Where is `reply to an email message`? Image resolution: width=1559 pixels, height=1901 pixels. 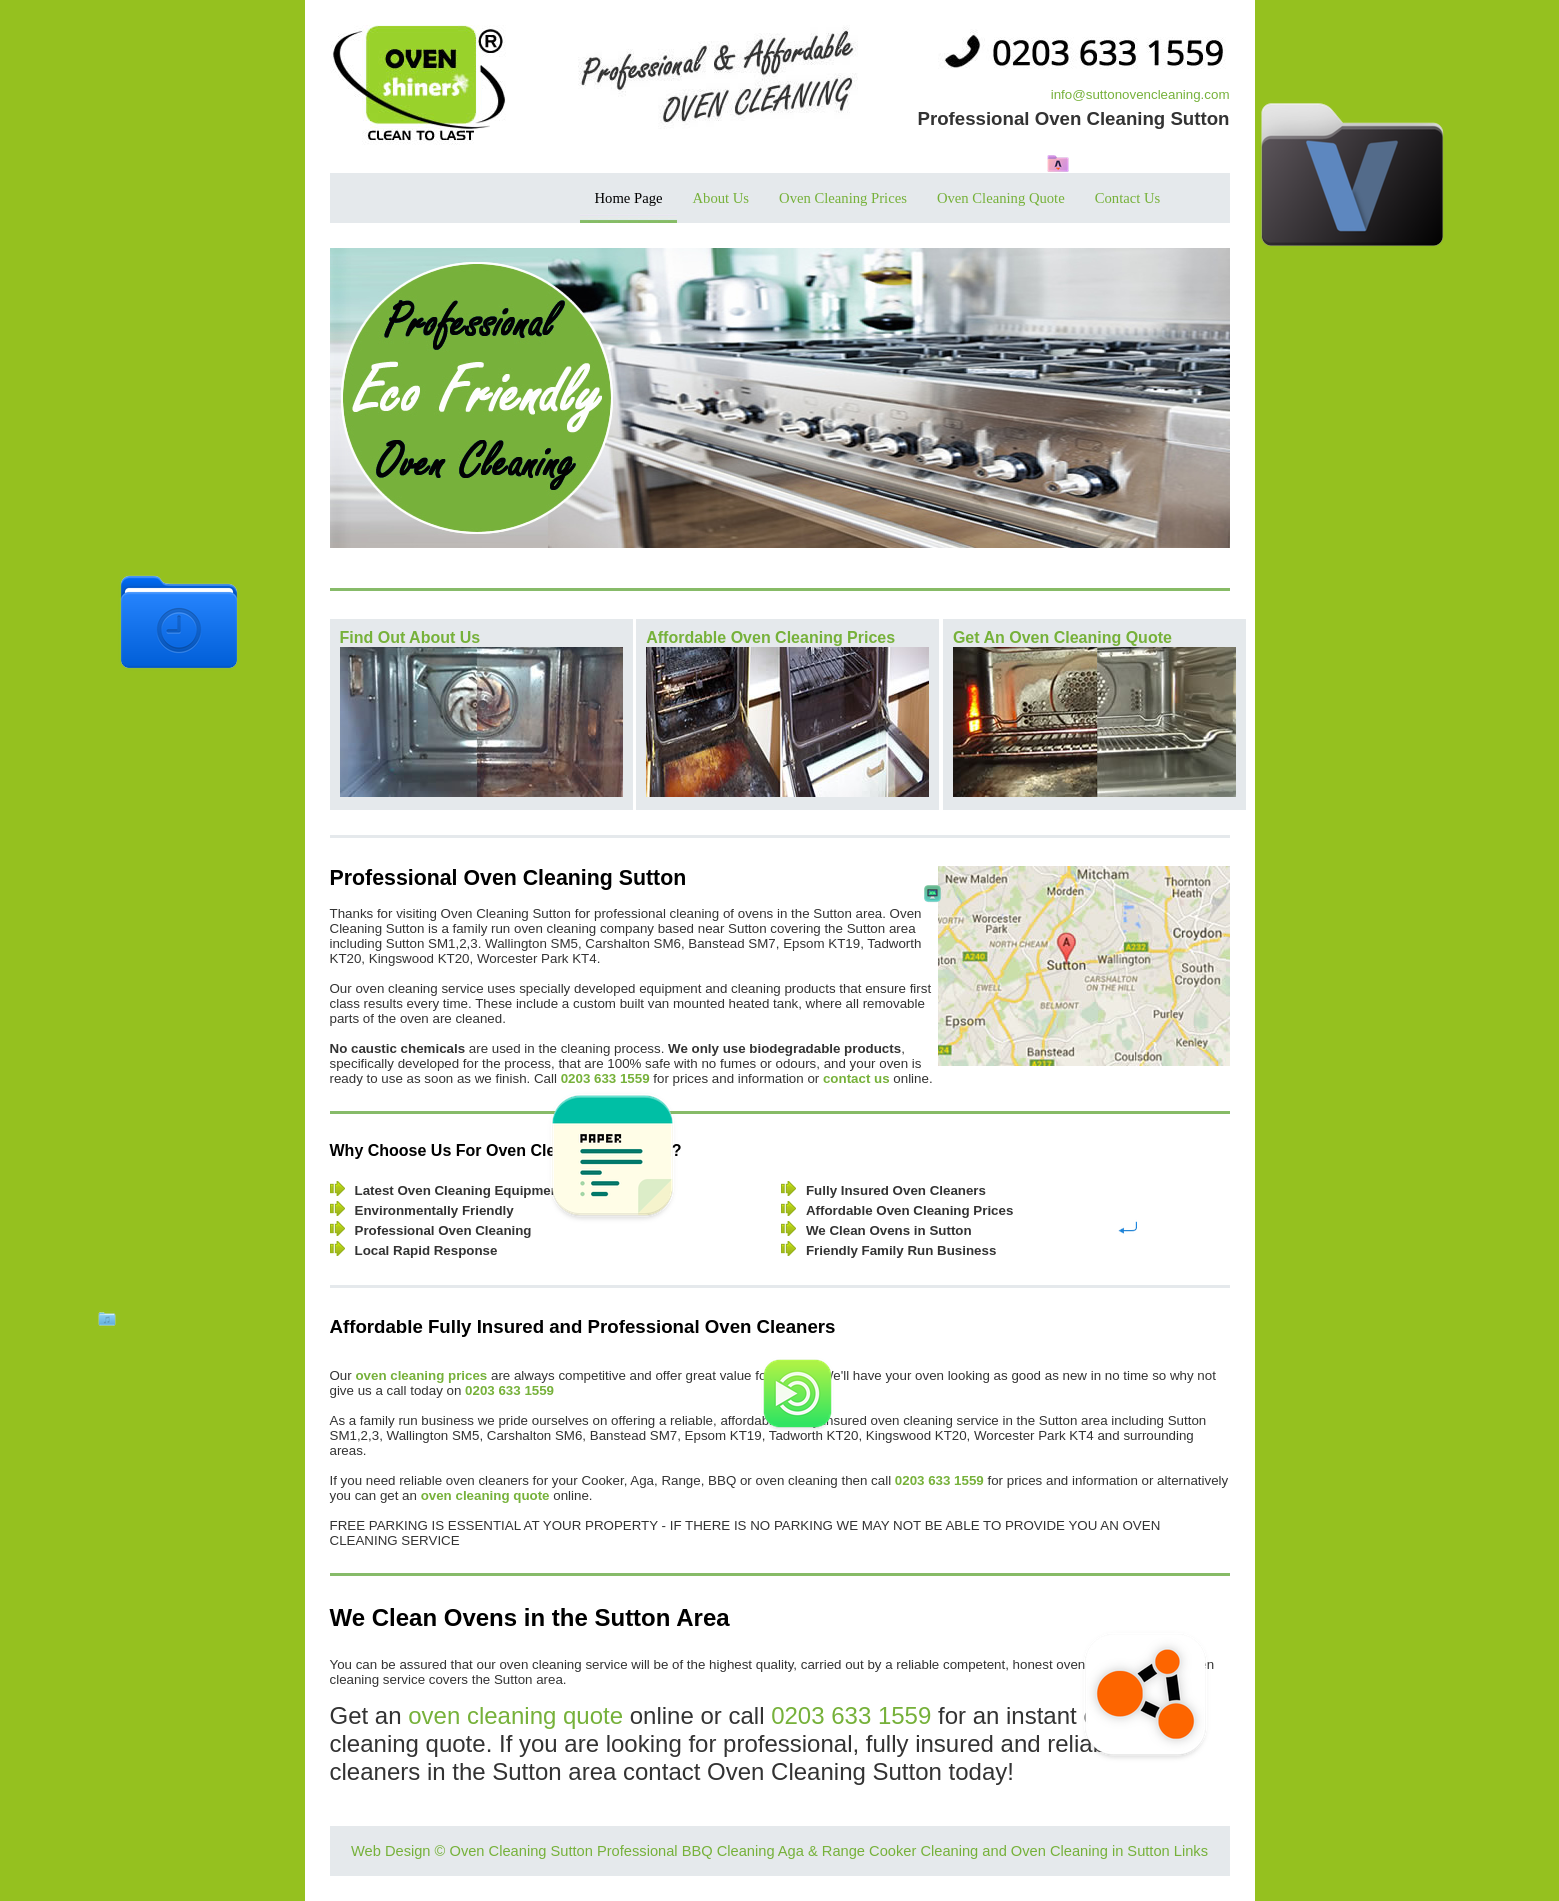 reply to an email message is located at coordinates (1127, 1226).